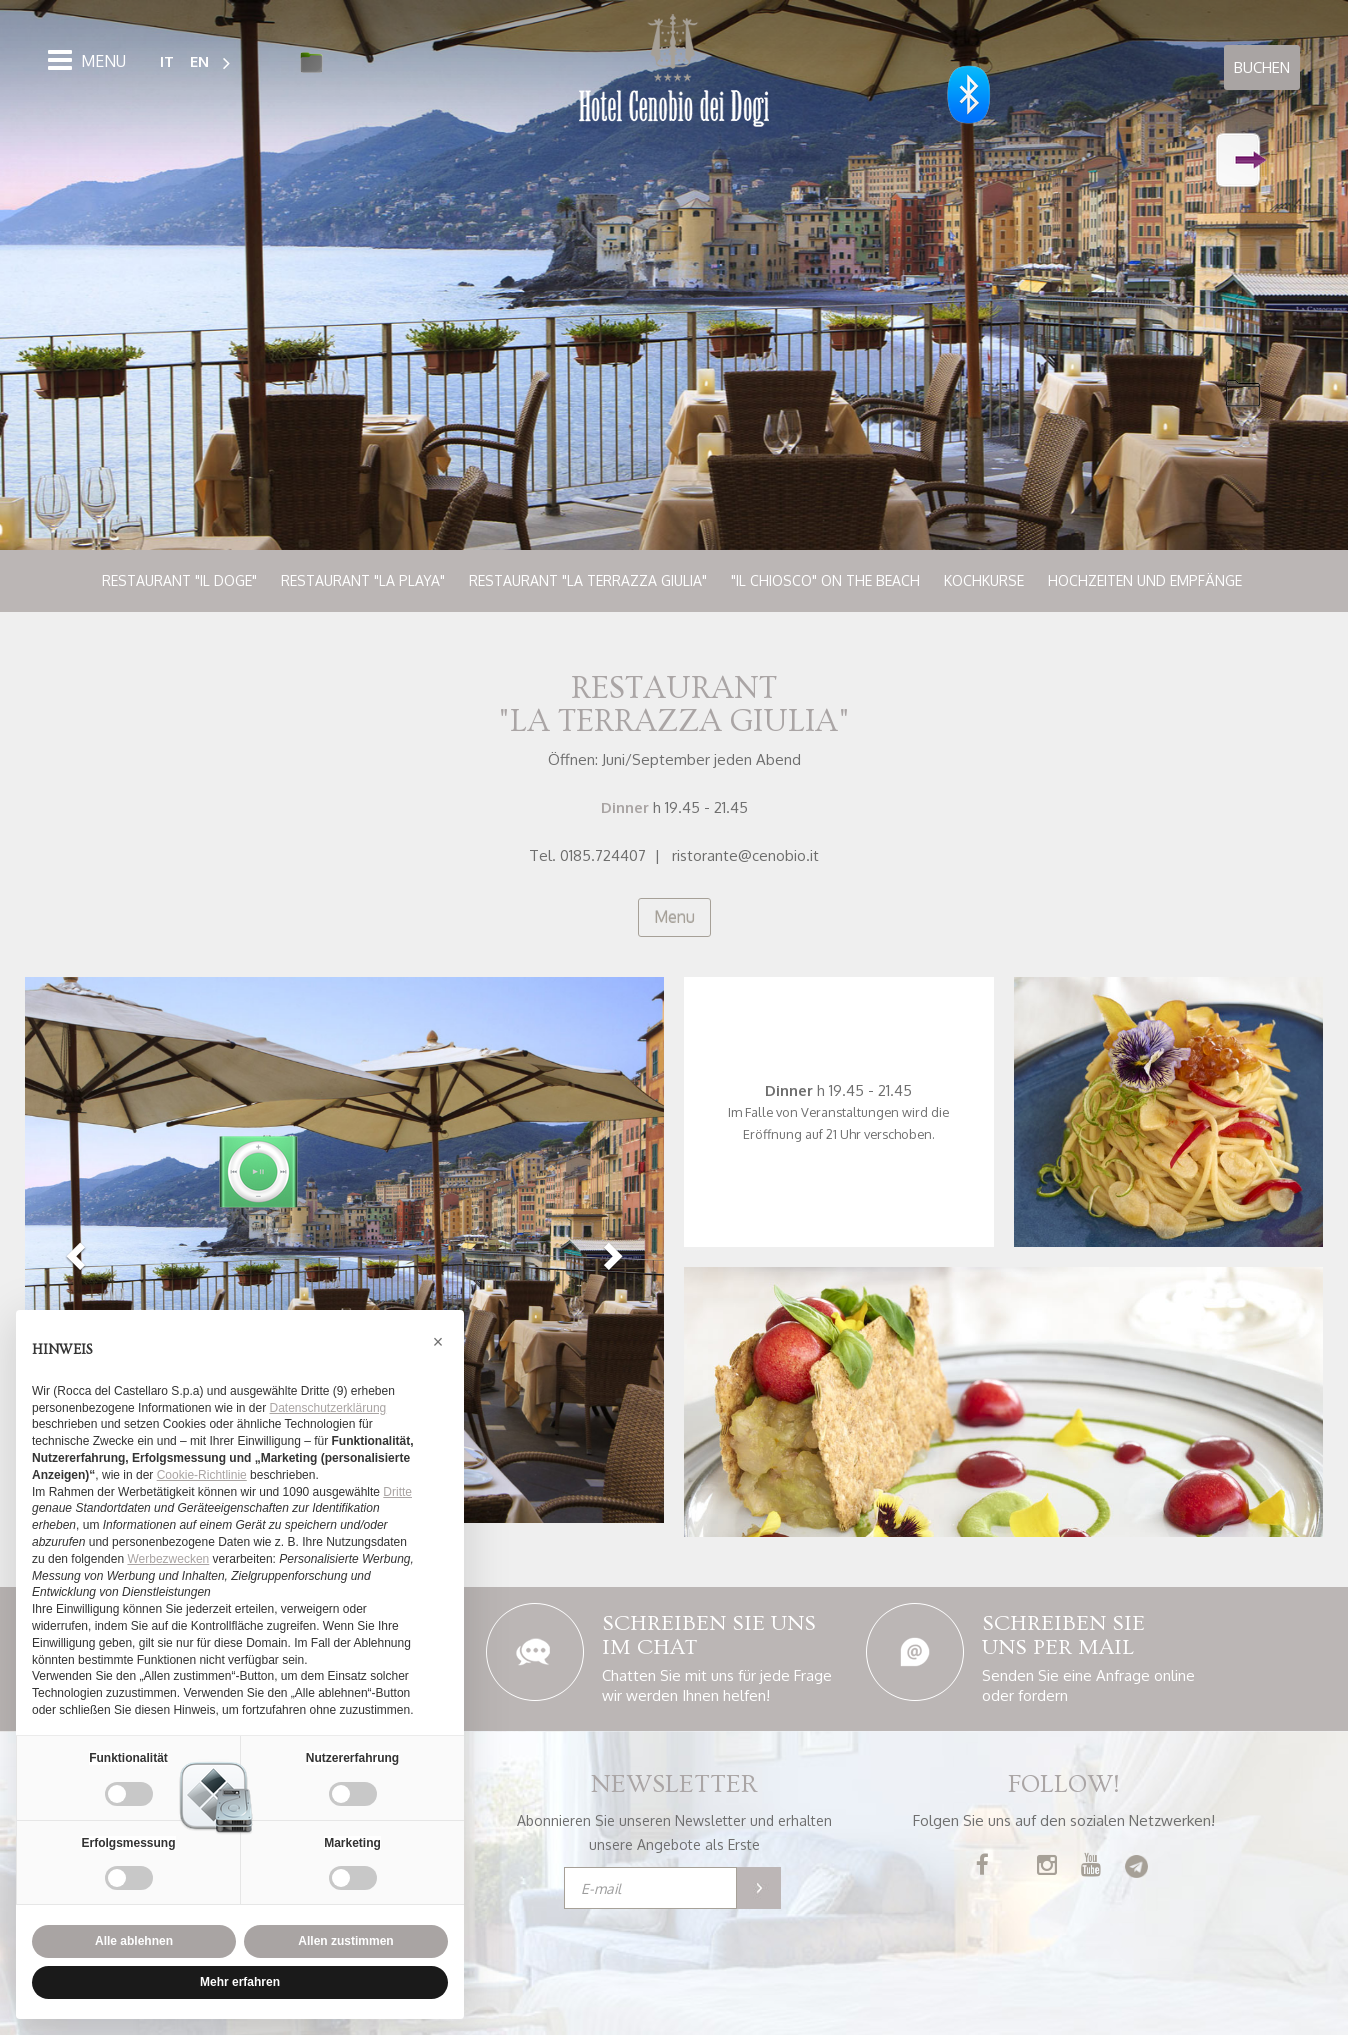  I want to click on manage bluetooth connections and devices, so click(969, 94).